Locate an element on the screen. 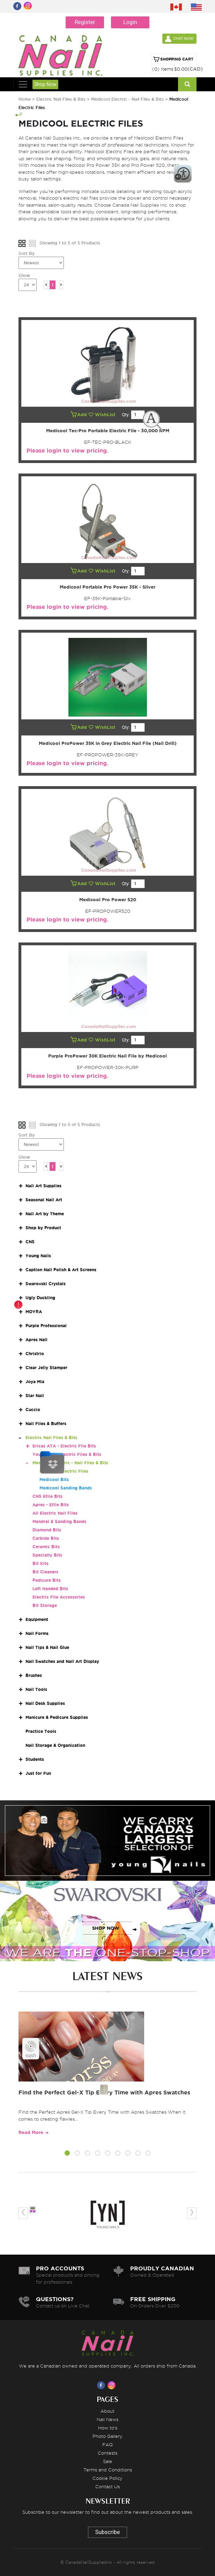  enable voiceover screen reader accessibility is located at coordinates (183, 173).